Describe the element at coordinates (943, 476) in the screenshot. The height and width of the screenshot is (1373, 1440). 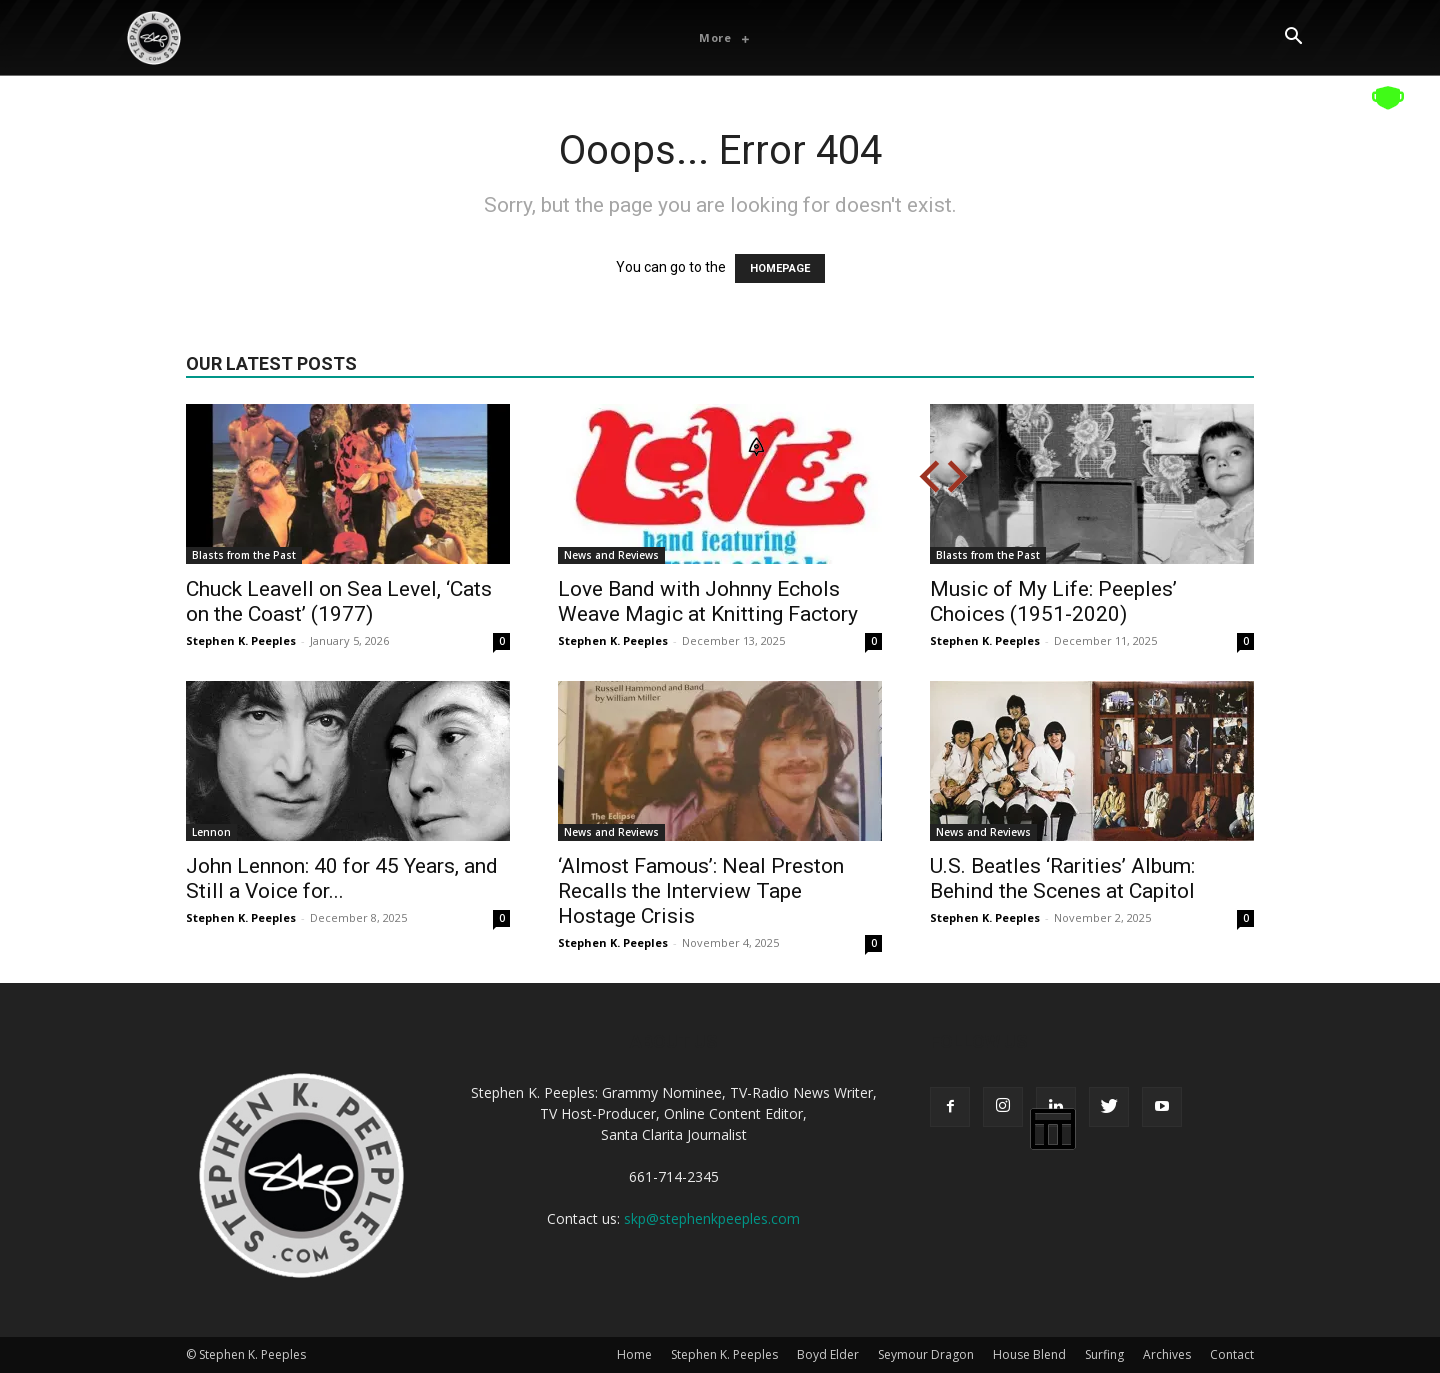
I see `expand content horizontally` at that location.